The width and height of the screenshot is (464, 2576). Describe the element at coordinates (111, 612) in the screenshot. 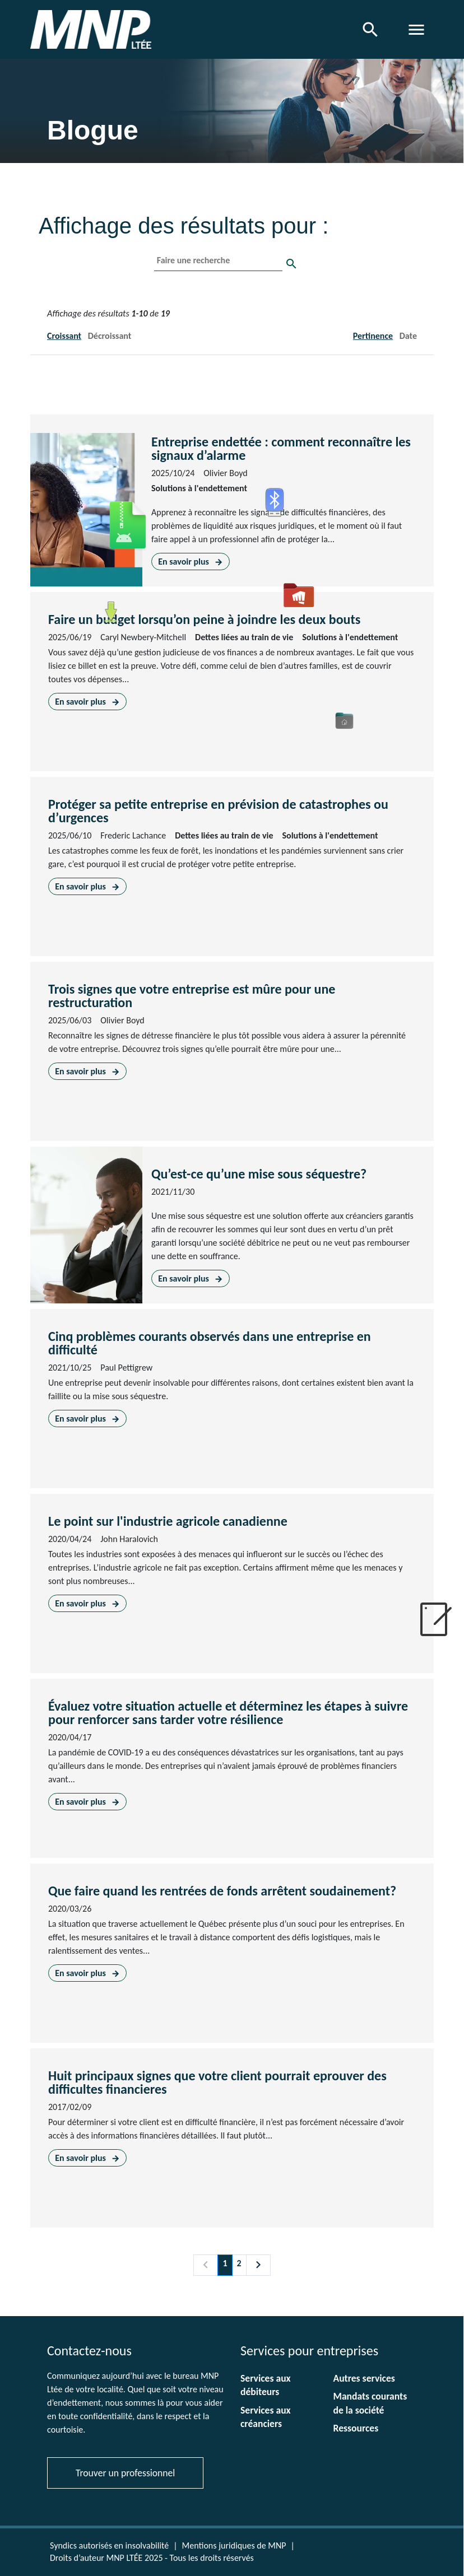

I see `save the current file or document` at that location.